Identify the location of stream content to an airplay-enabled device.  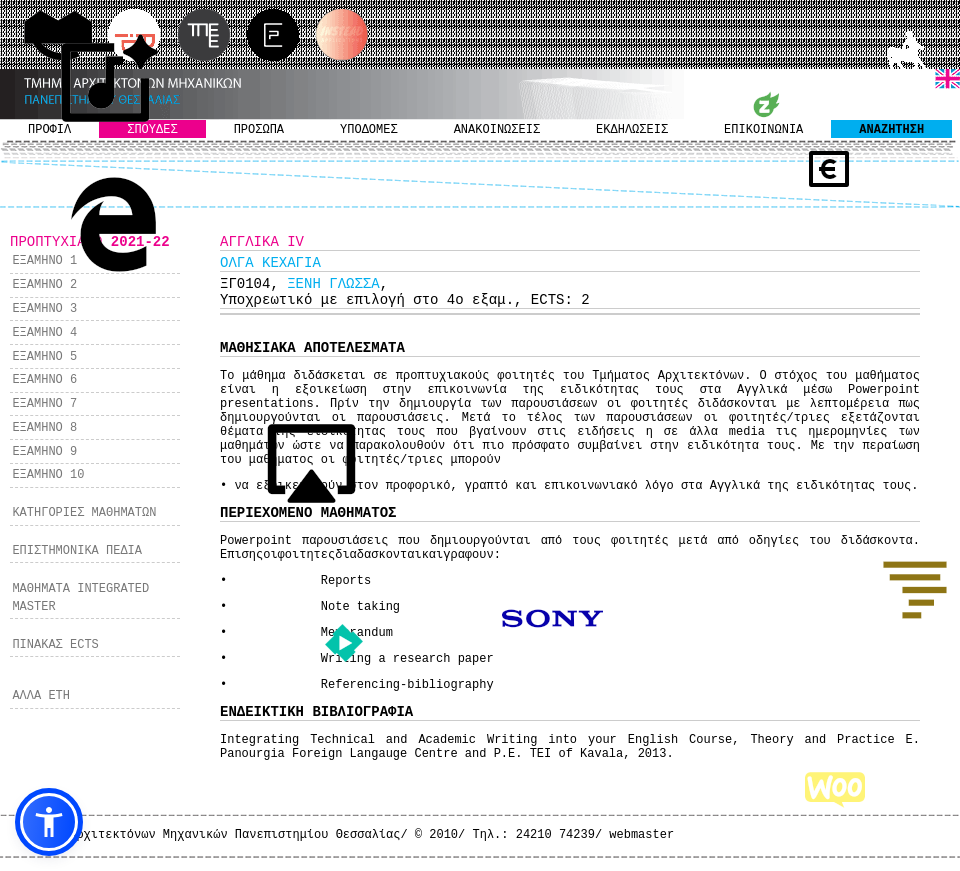
(311, 463).